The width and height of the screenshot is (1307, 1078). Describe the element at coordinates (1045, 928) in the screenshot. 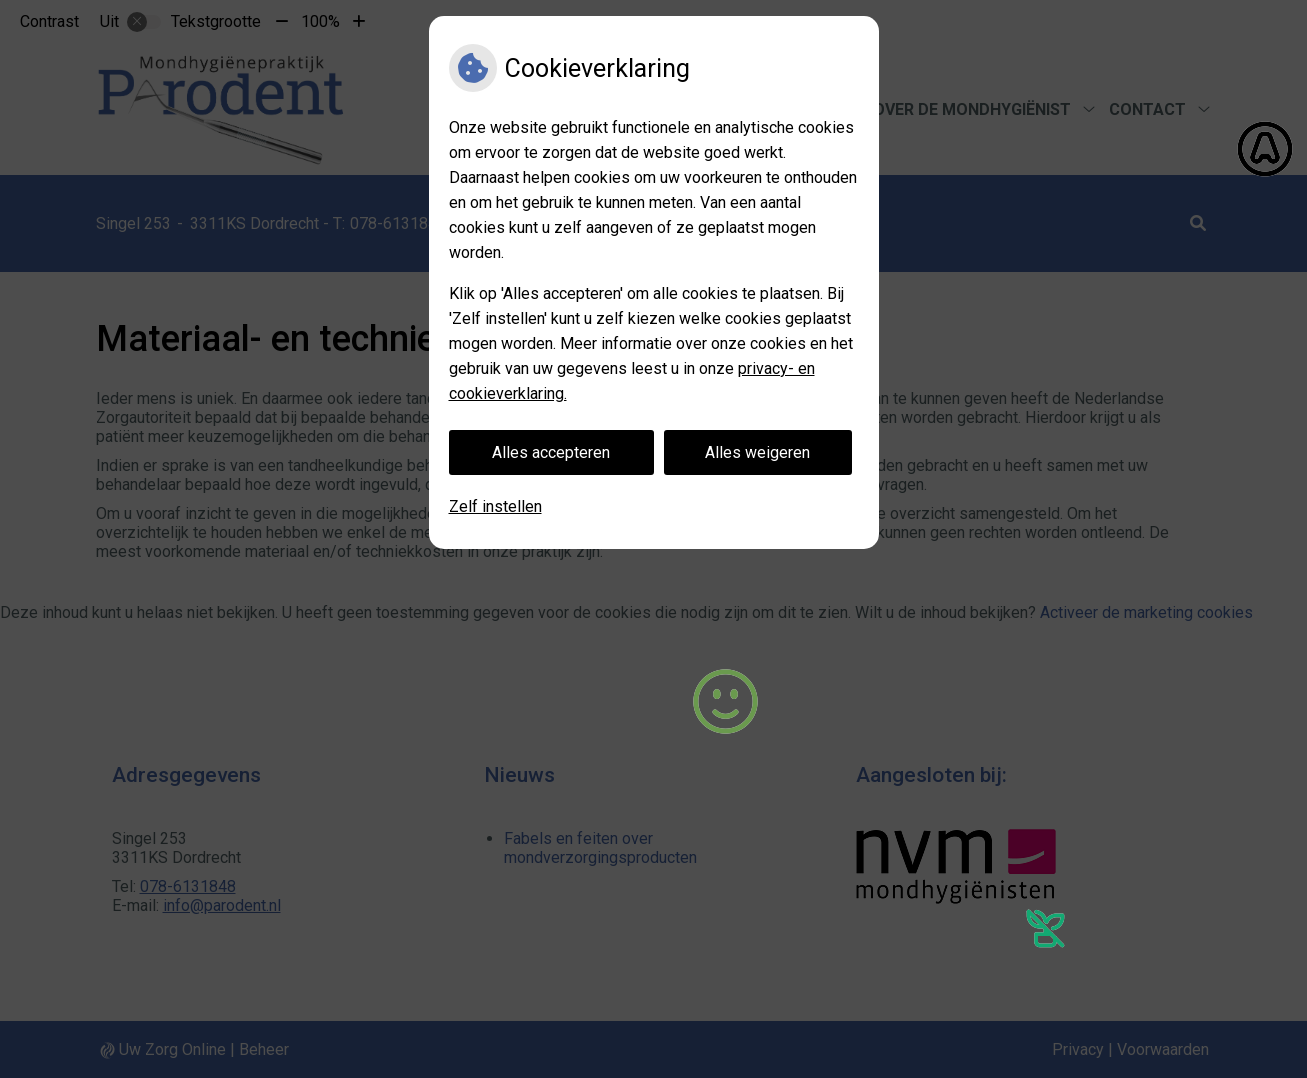

I see `disable plant care reminders` at that location.